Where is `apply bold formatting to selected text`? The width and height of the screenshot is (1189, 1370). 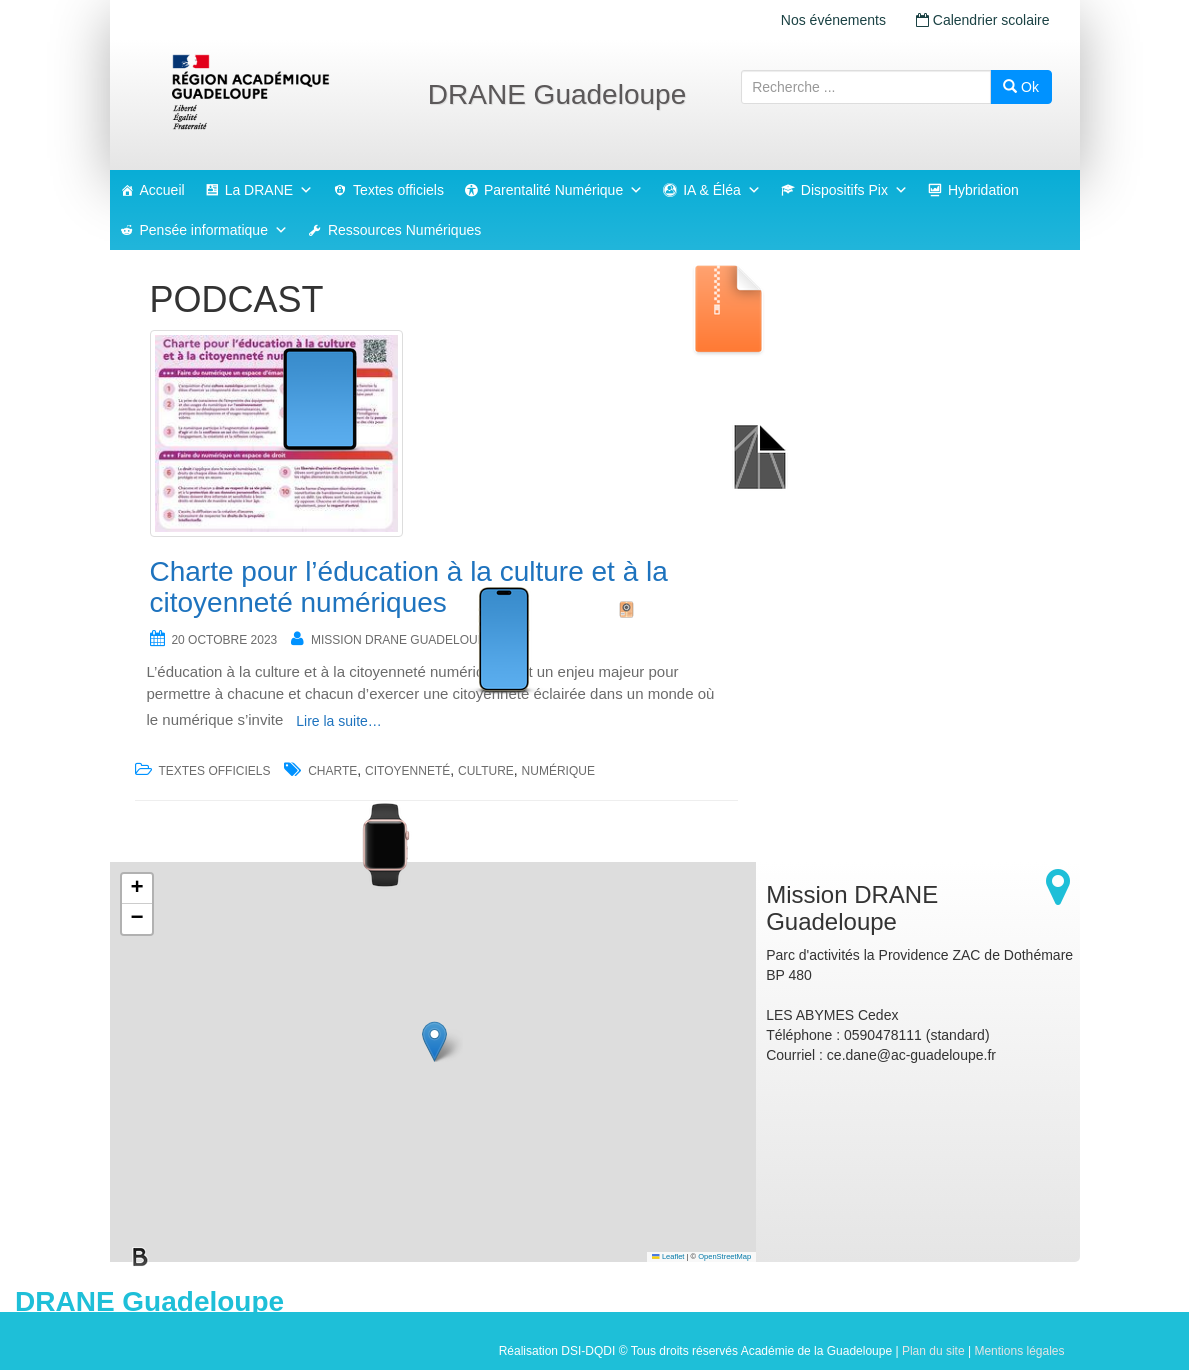
apply bold formatting to selected text is located at coordinates (140, 1257).